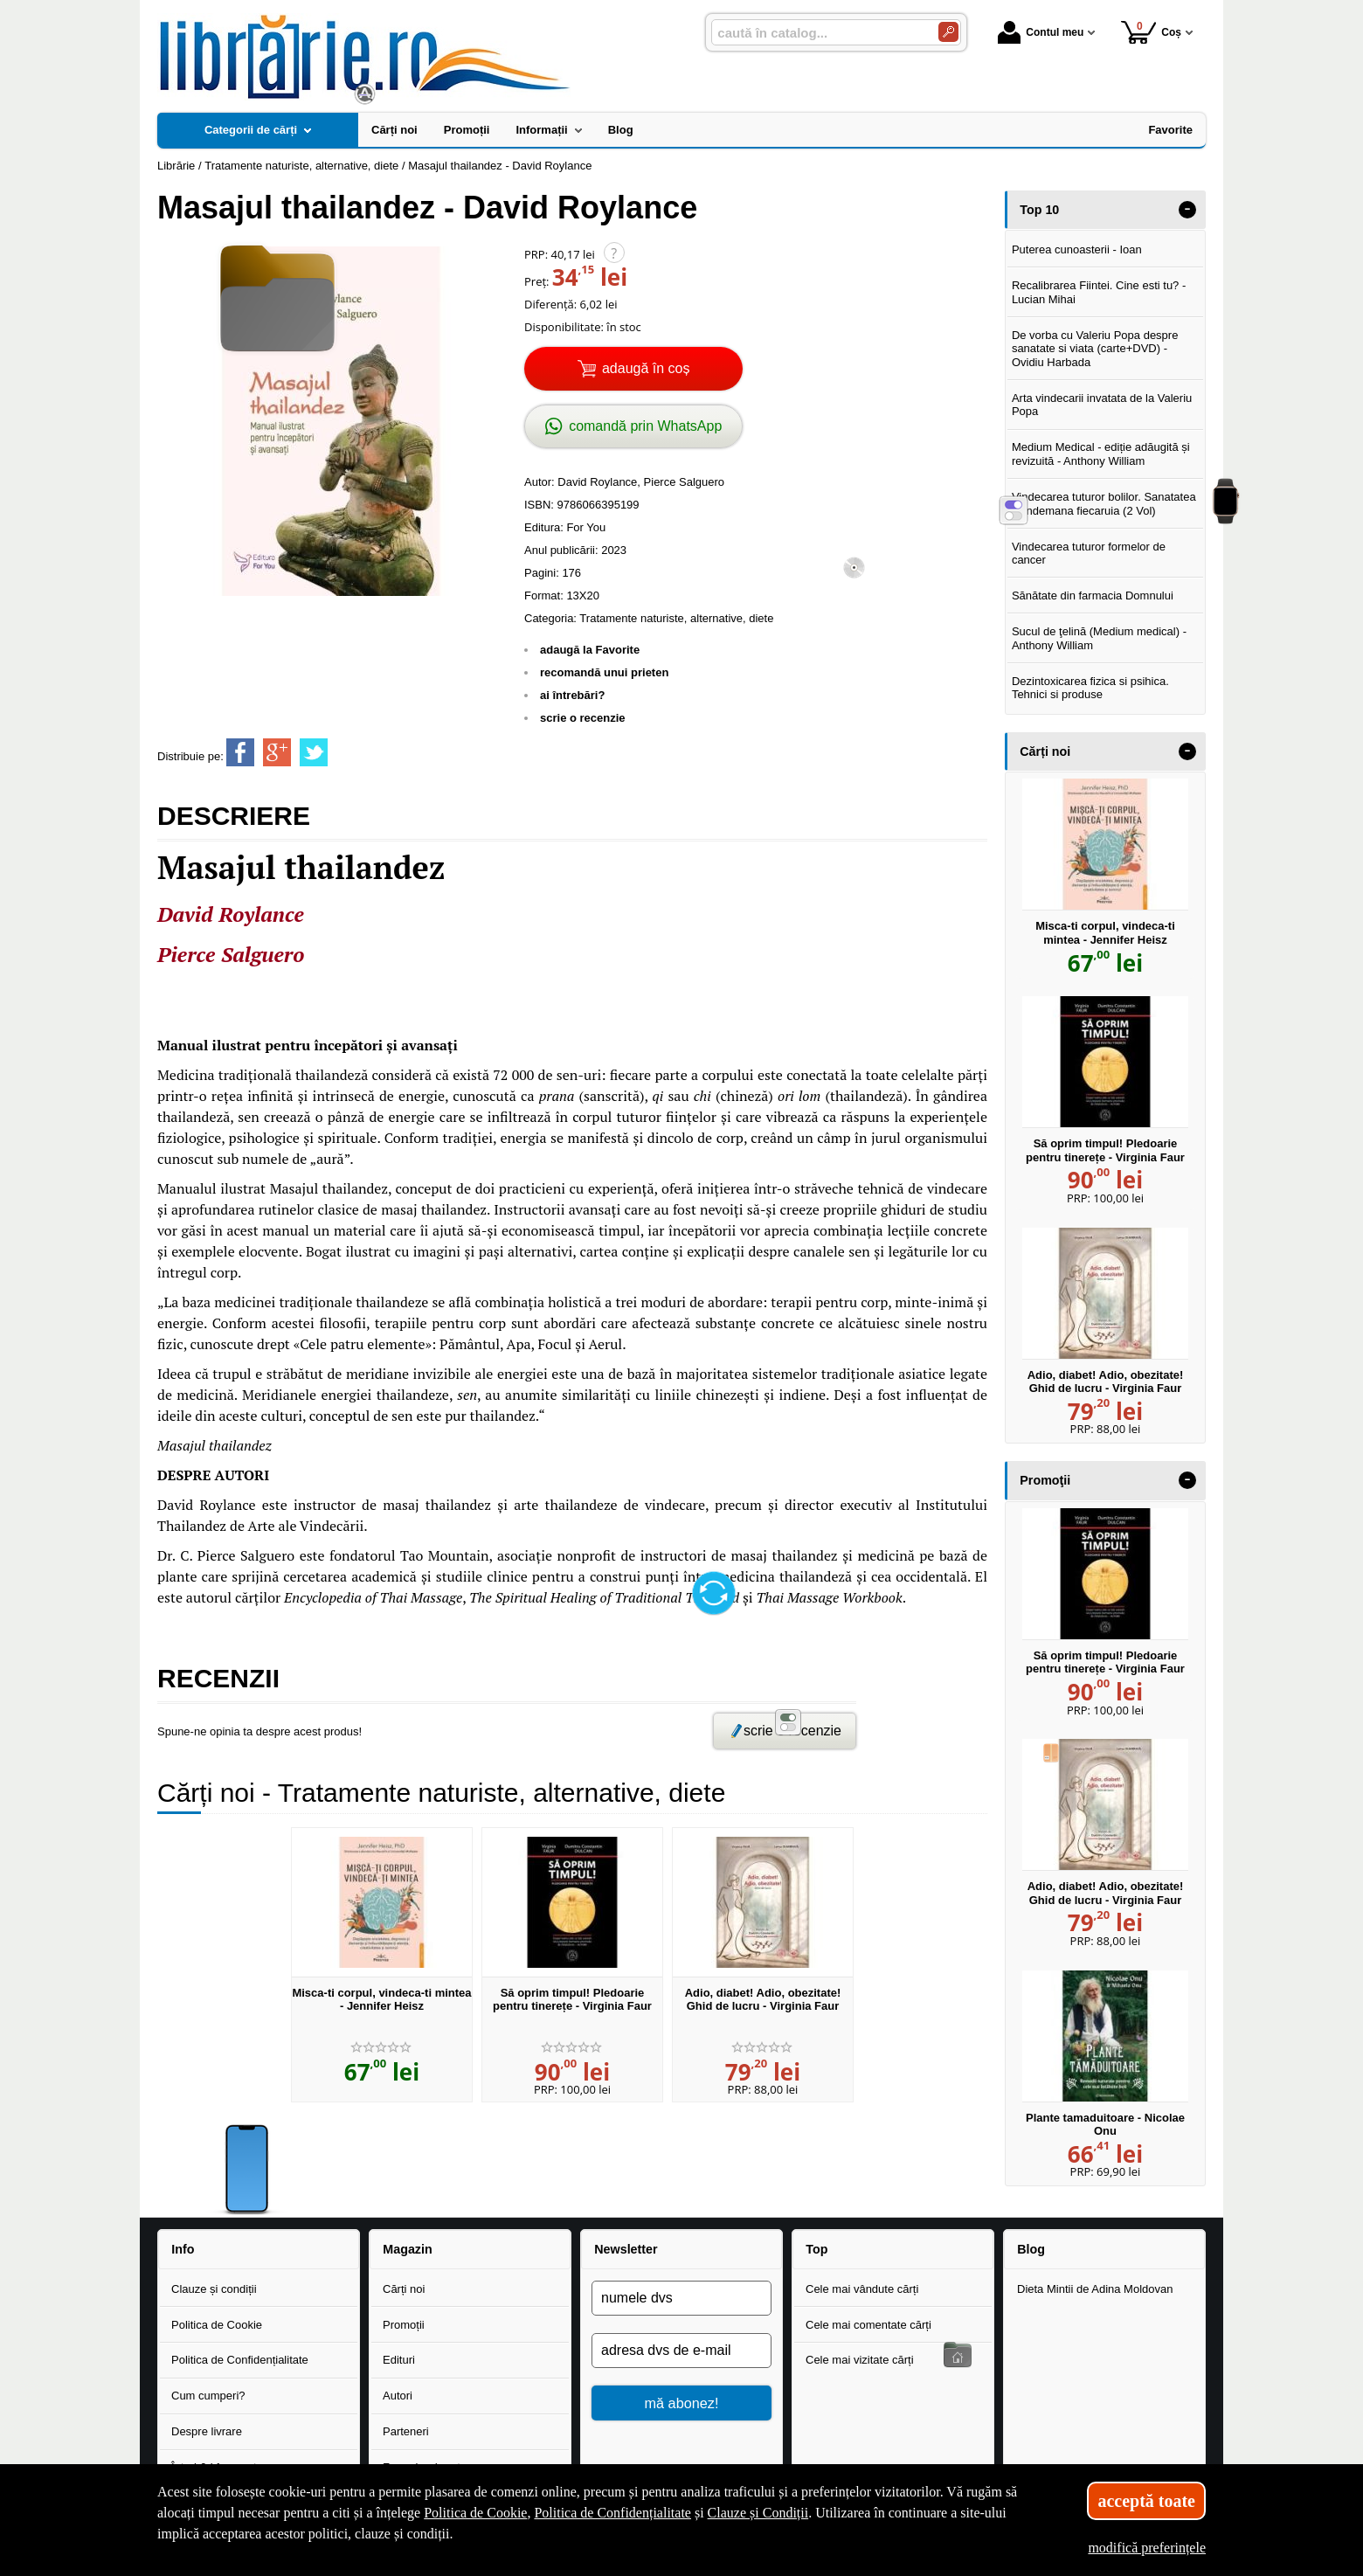  Describe the element at coordinates (364, 93) in the screenshot. I see `open the software update manager` at that location.